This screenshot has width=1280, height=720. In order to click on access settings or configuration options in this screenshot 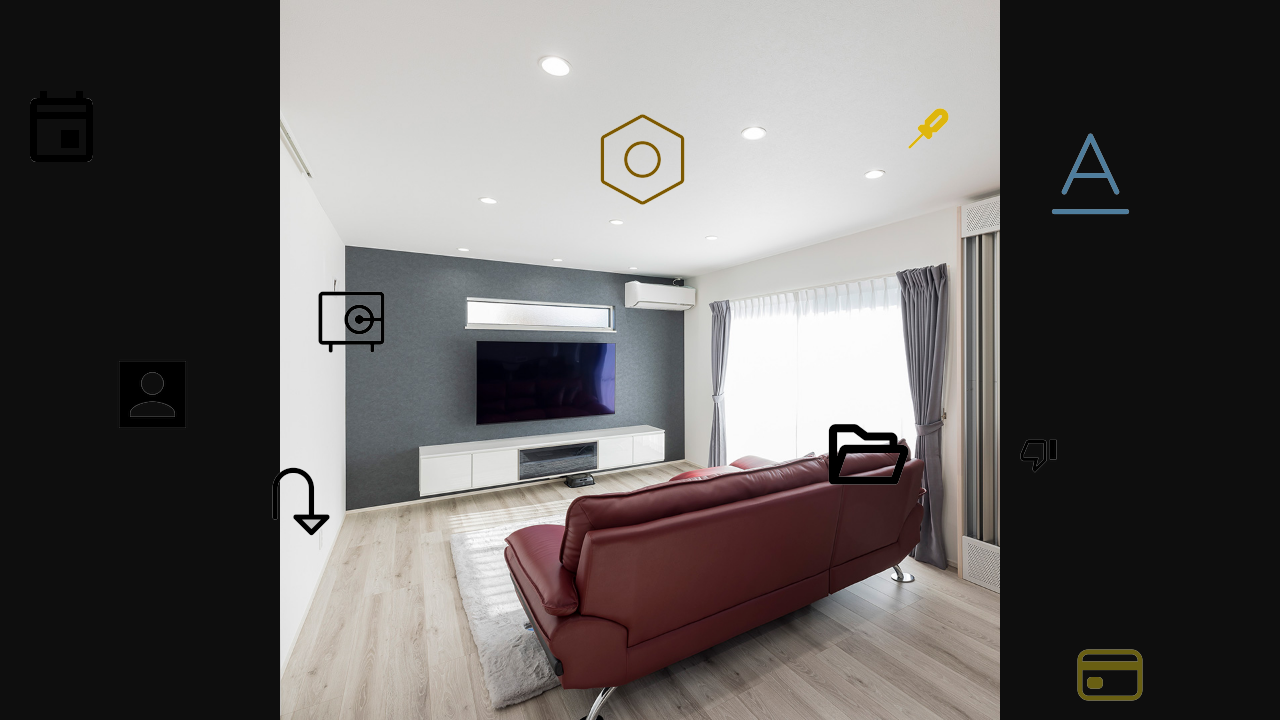, I will do `click(642, 159)`.